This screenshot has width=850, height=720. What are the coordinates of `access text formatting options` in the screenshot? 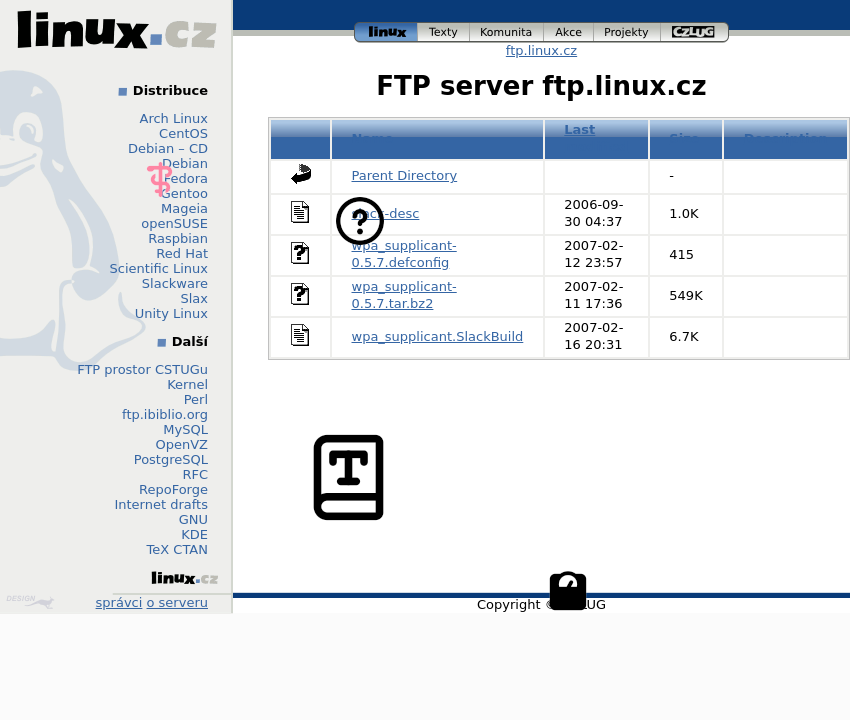 It's located at (348, 477).